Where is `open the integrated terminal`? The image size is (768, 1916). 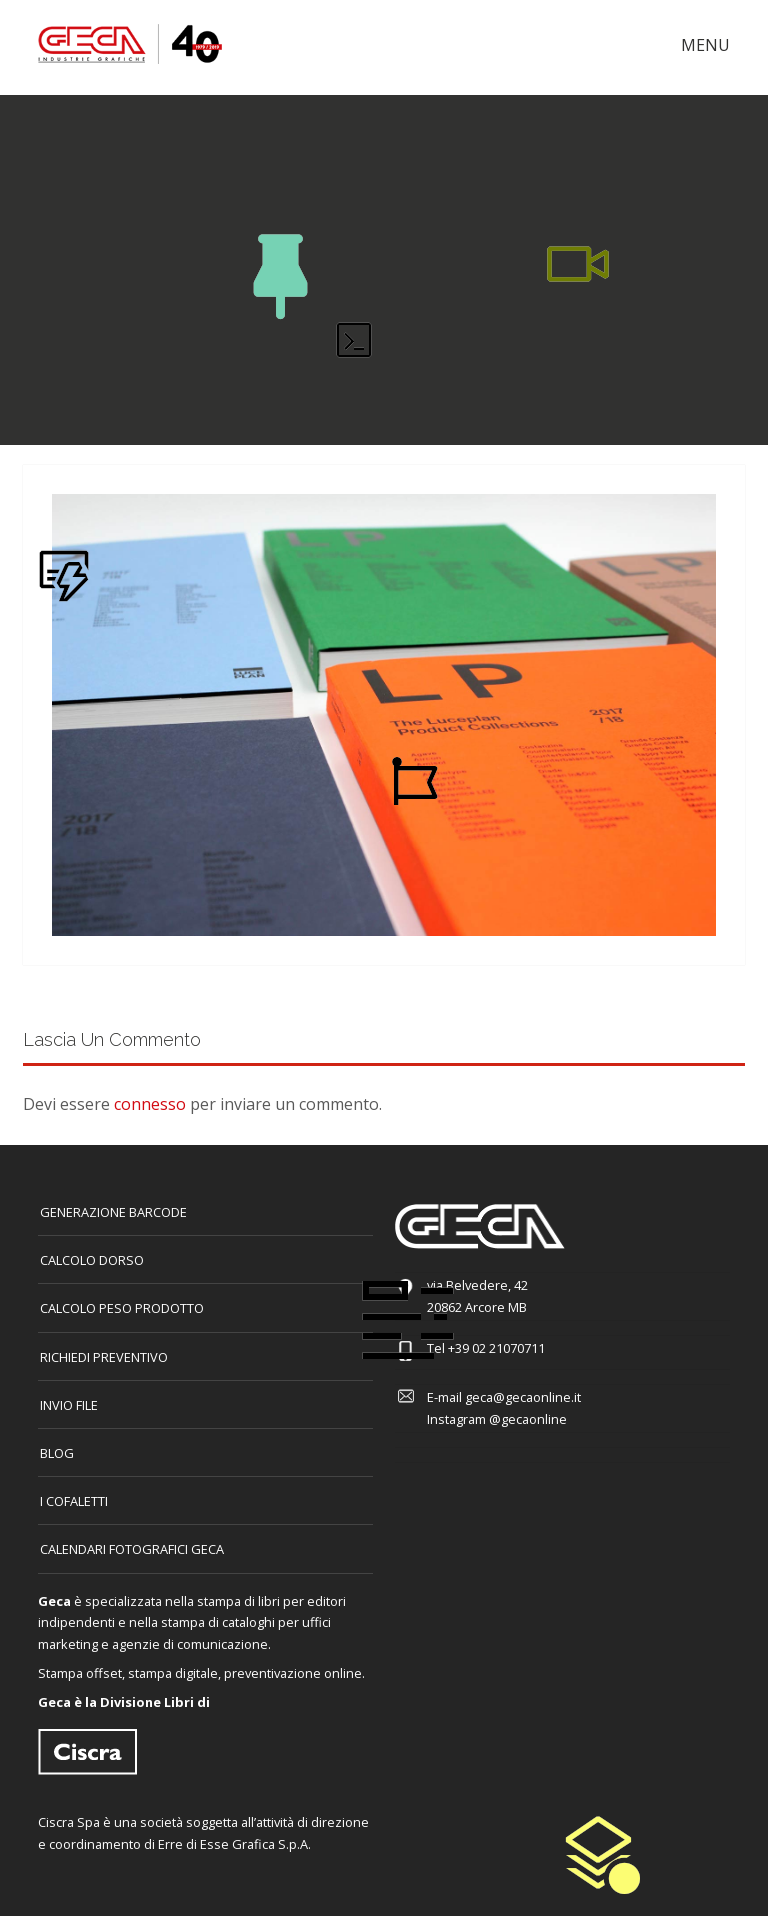
open the integrated terminal is located at coordinates (354, 340).